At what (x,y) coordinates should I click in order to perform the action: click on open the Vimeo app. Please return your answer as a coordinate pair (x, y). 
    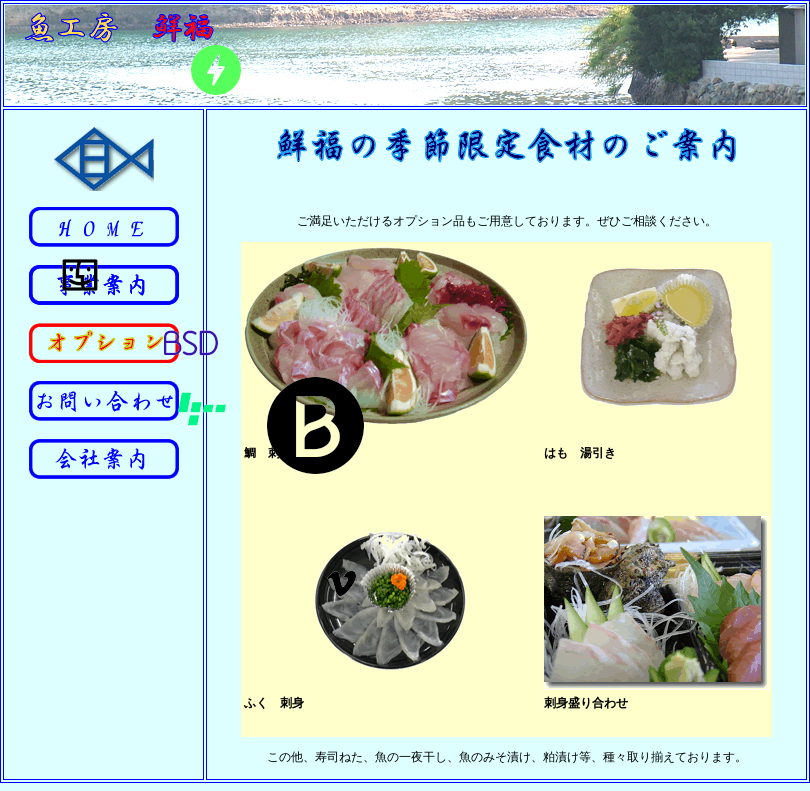
    Looking at the image, I should click on (341, 583).